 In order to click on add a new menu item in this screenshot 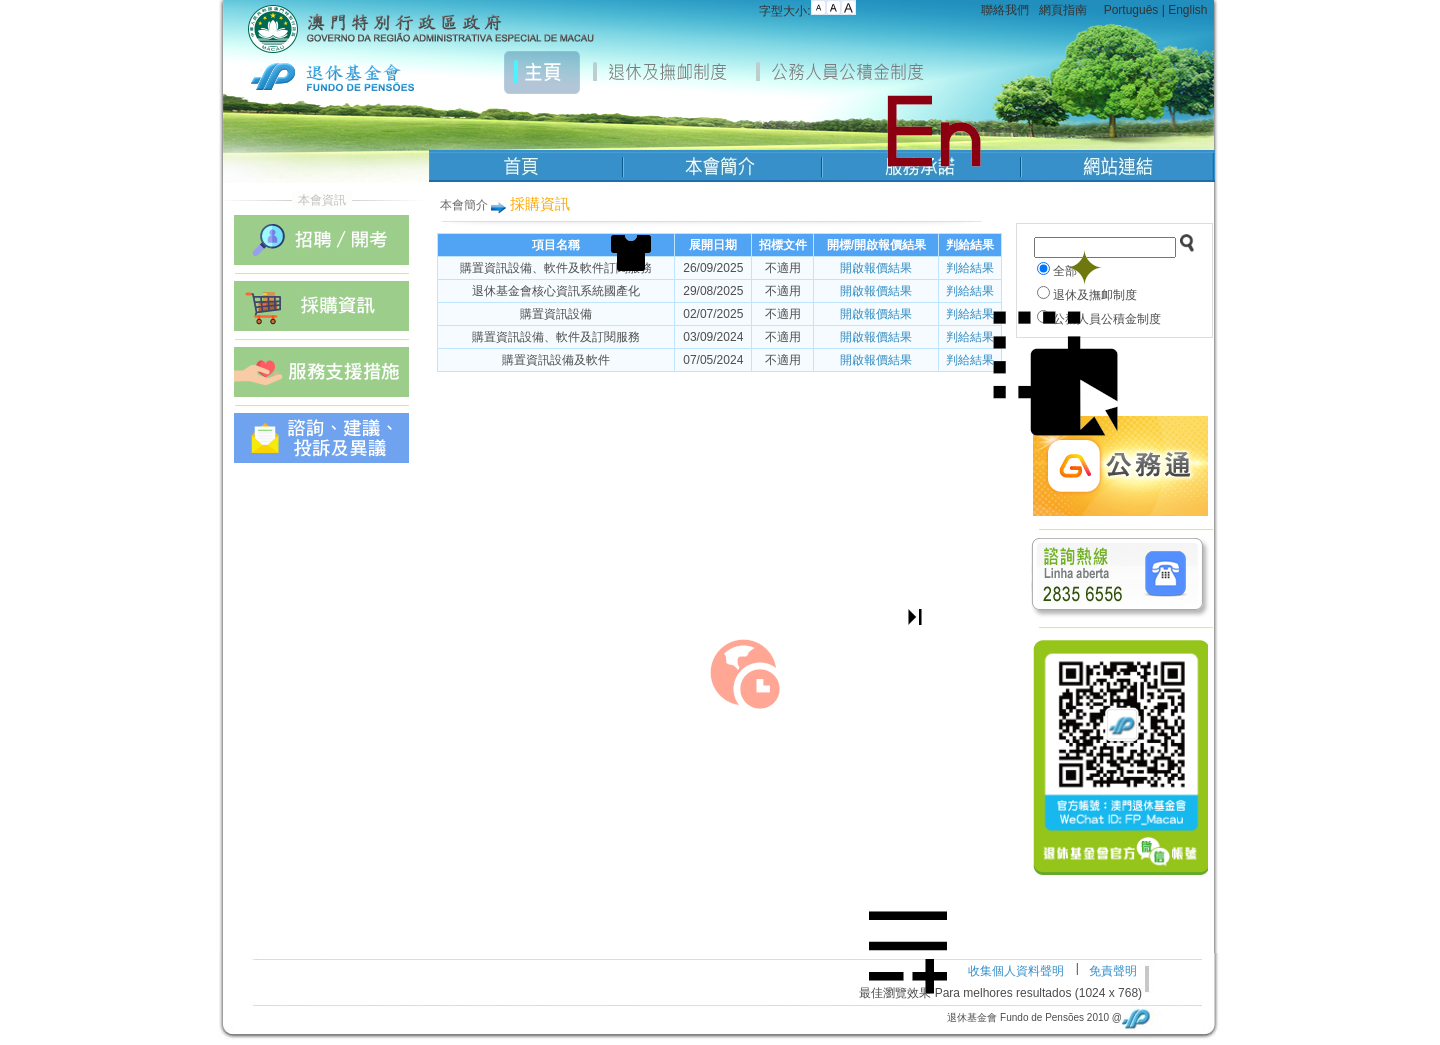, I will do `click(908, 946)`.